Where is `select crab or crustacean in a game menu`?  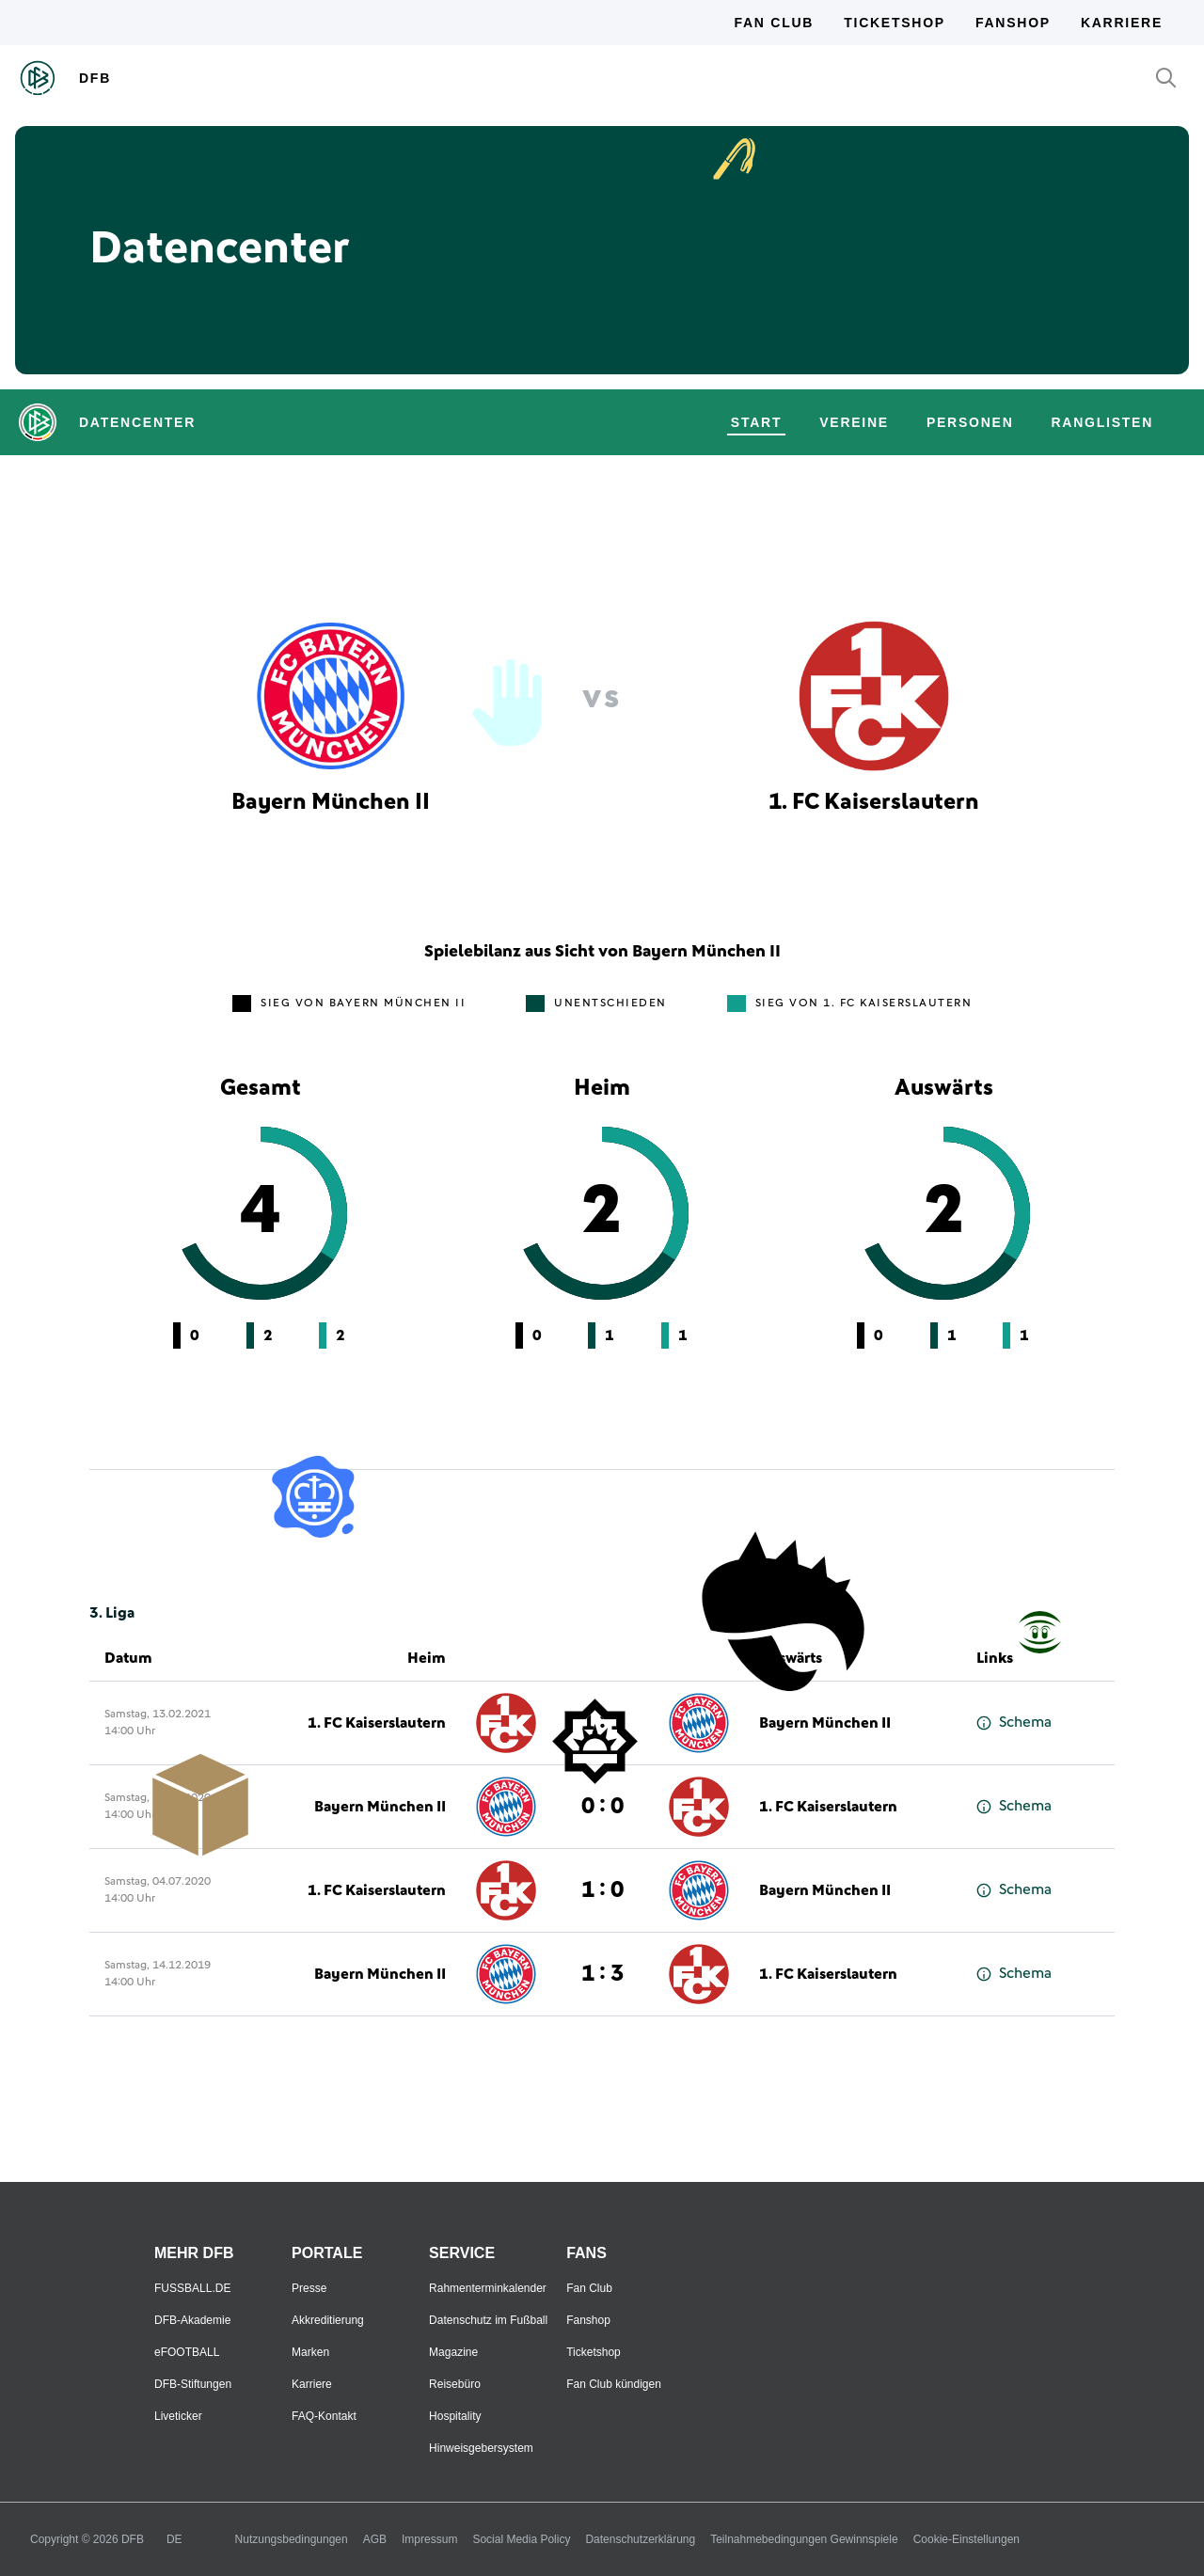 select crab or crustacean in a game menu is located at coordinates (783, 1611).